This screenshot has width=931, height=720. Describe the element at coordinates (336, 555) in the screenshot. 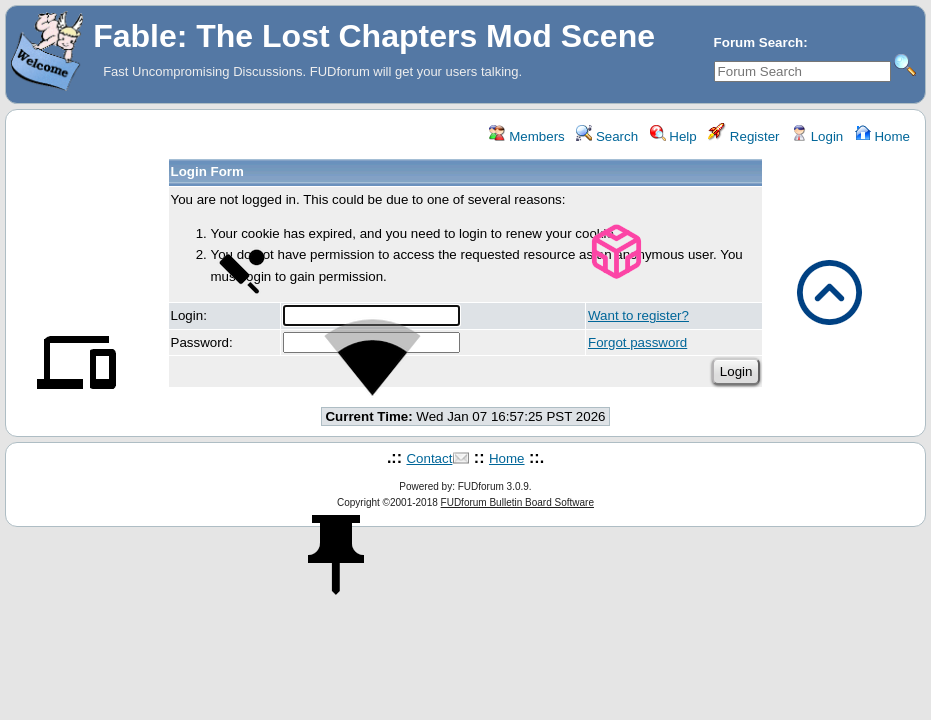

I see `pin item to keep it visible` at that location.